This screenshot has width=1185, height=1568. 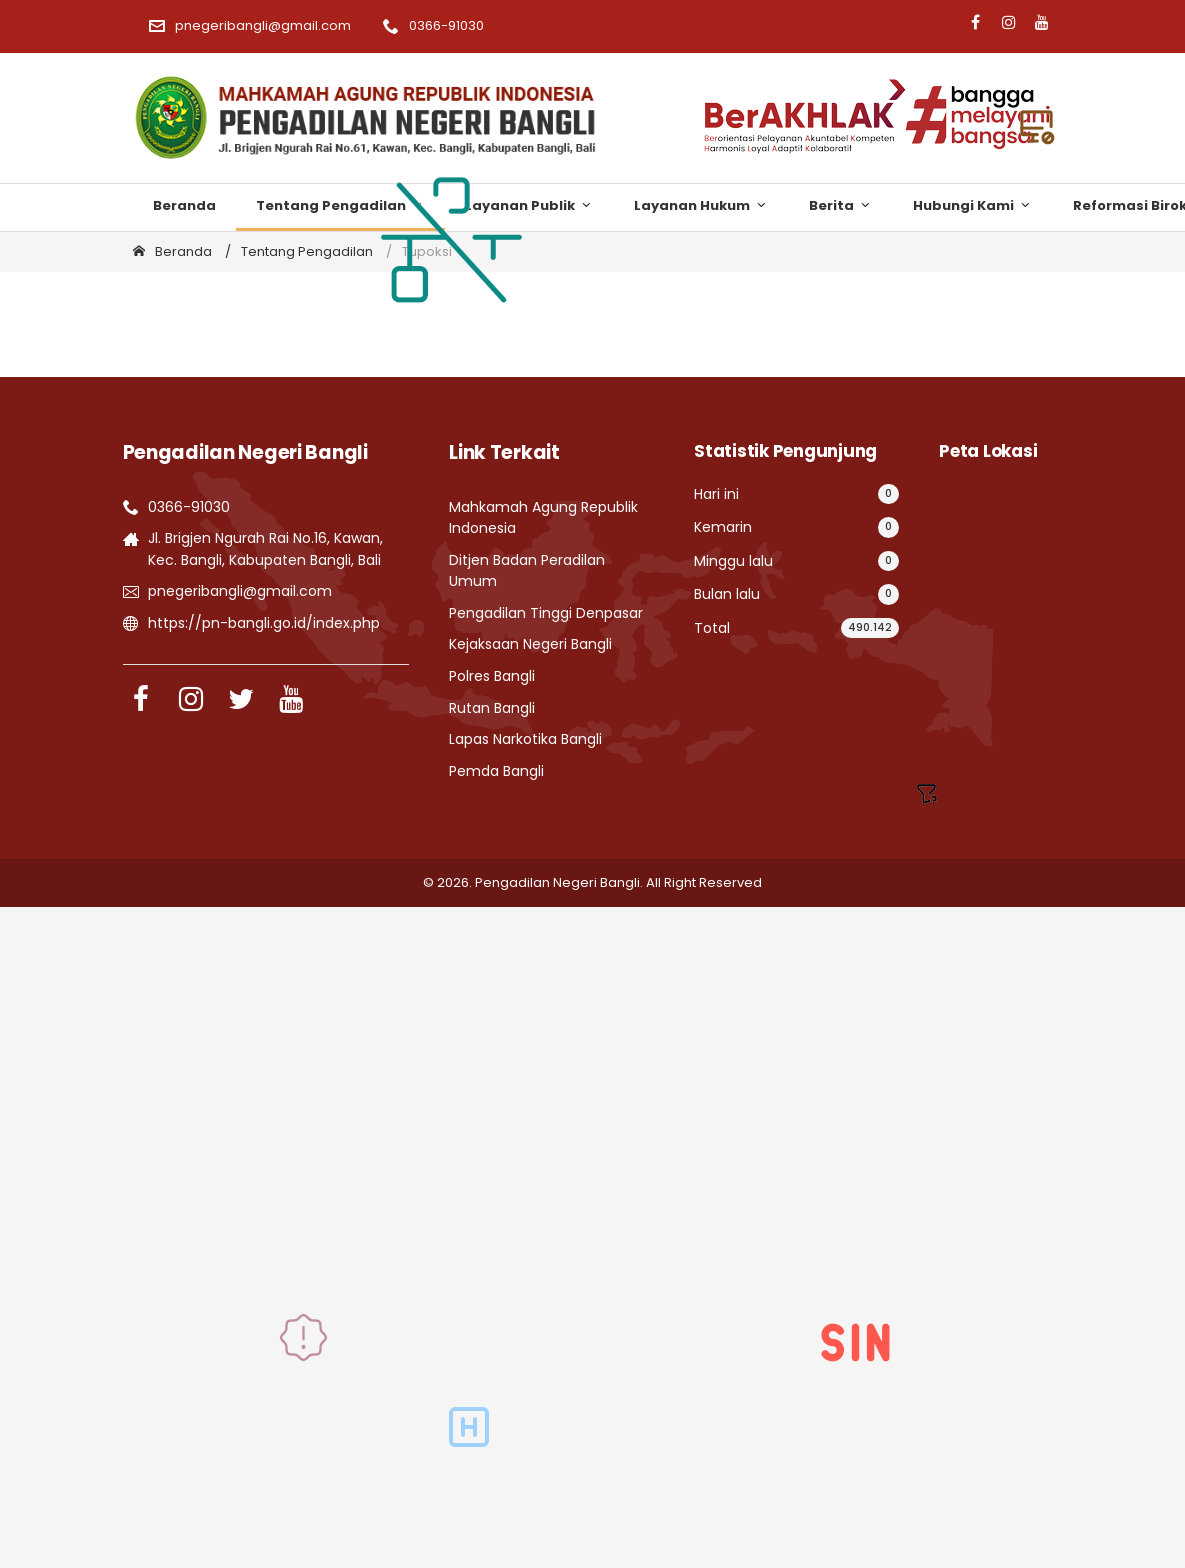 What do you see at coordinates (1036, 126) in the screenshot?
I see `cancel or disconnect from desktop computer` at bounding box center [1036, 126].